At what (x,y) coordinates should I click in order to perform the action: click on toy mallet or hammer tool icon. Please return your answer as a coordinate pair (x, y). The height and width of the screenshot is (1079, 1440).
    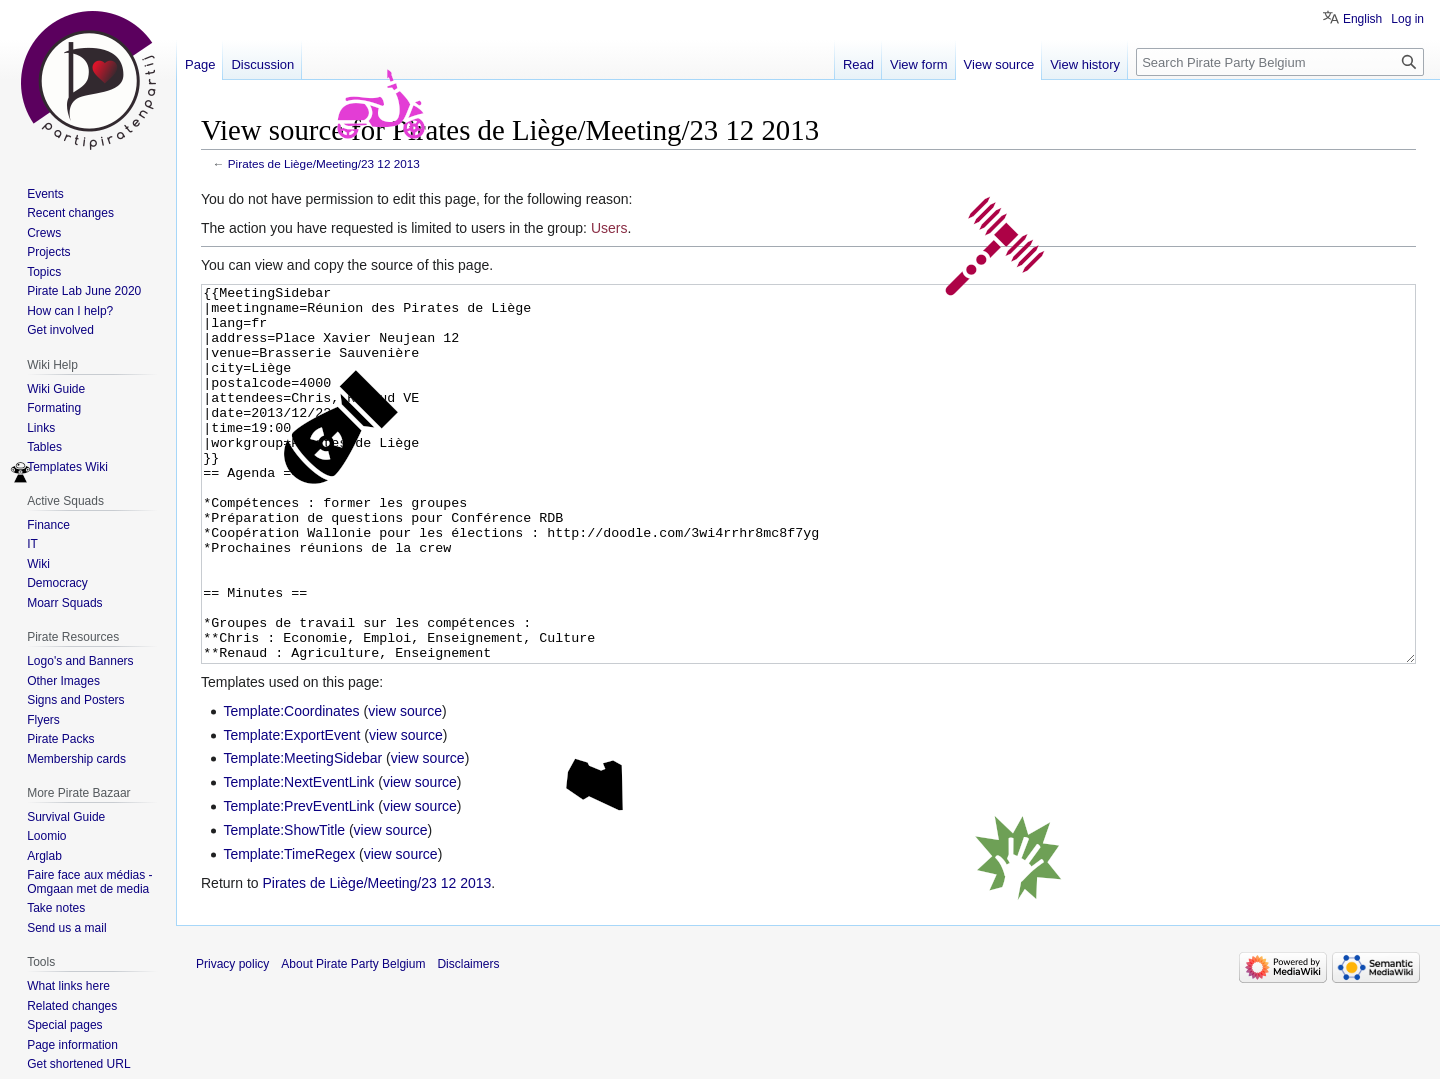
    Looking at the image, I should click on (995, 246).